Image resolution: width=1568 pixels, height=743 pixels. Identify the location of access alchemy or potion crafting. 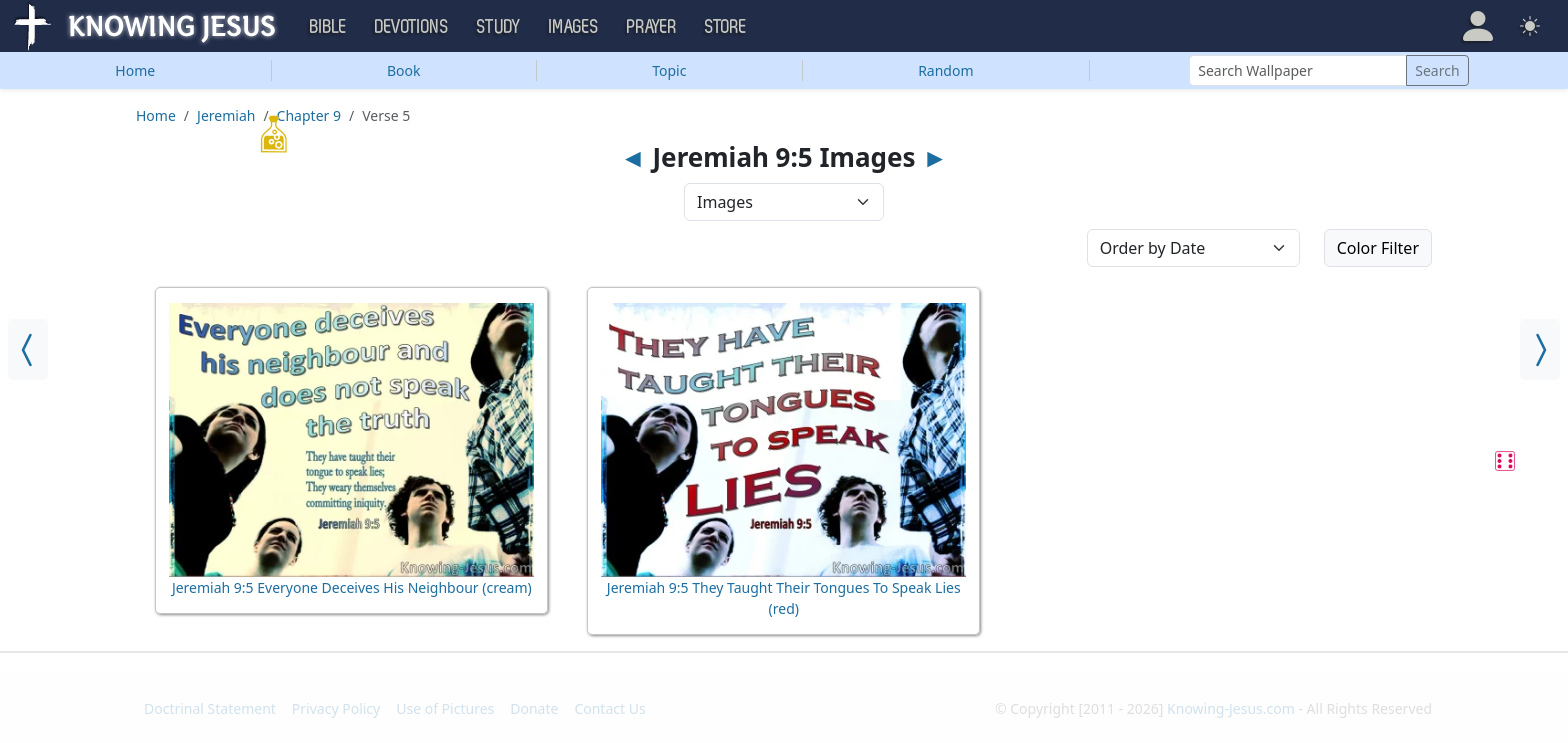
(275, 134).